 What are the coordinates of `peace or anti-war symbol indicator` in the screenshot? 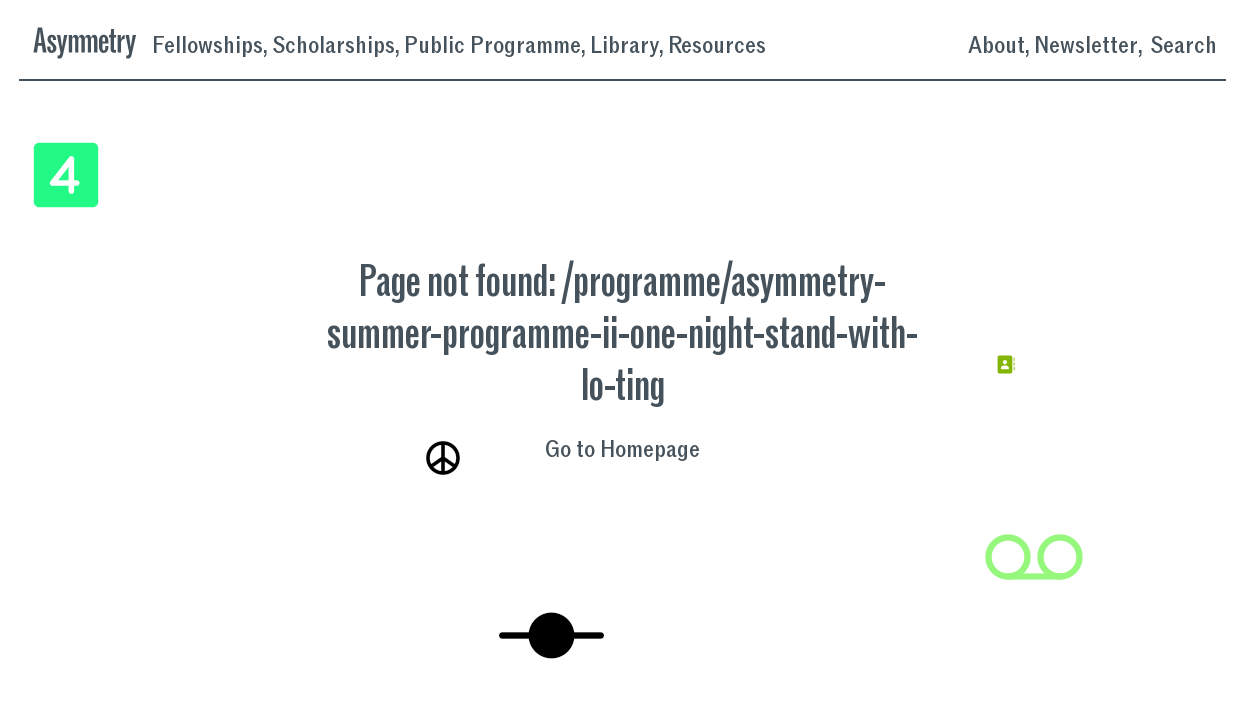 It's located at (443, 458).